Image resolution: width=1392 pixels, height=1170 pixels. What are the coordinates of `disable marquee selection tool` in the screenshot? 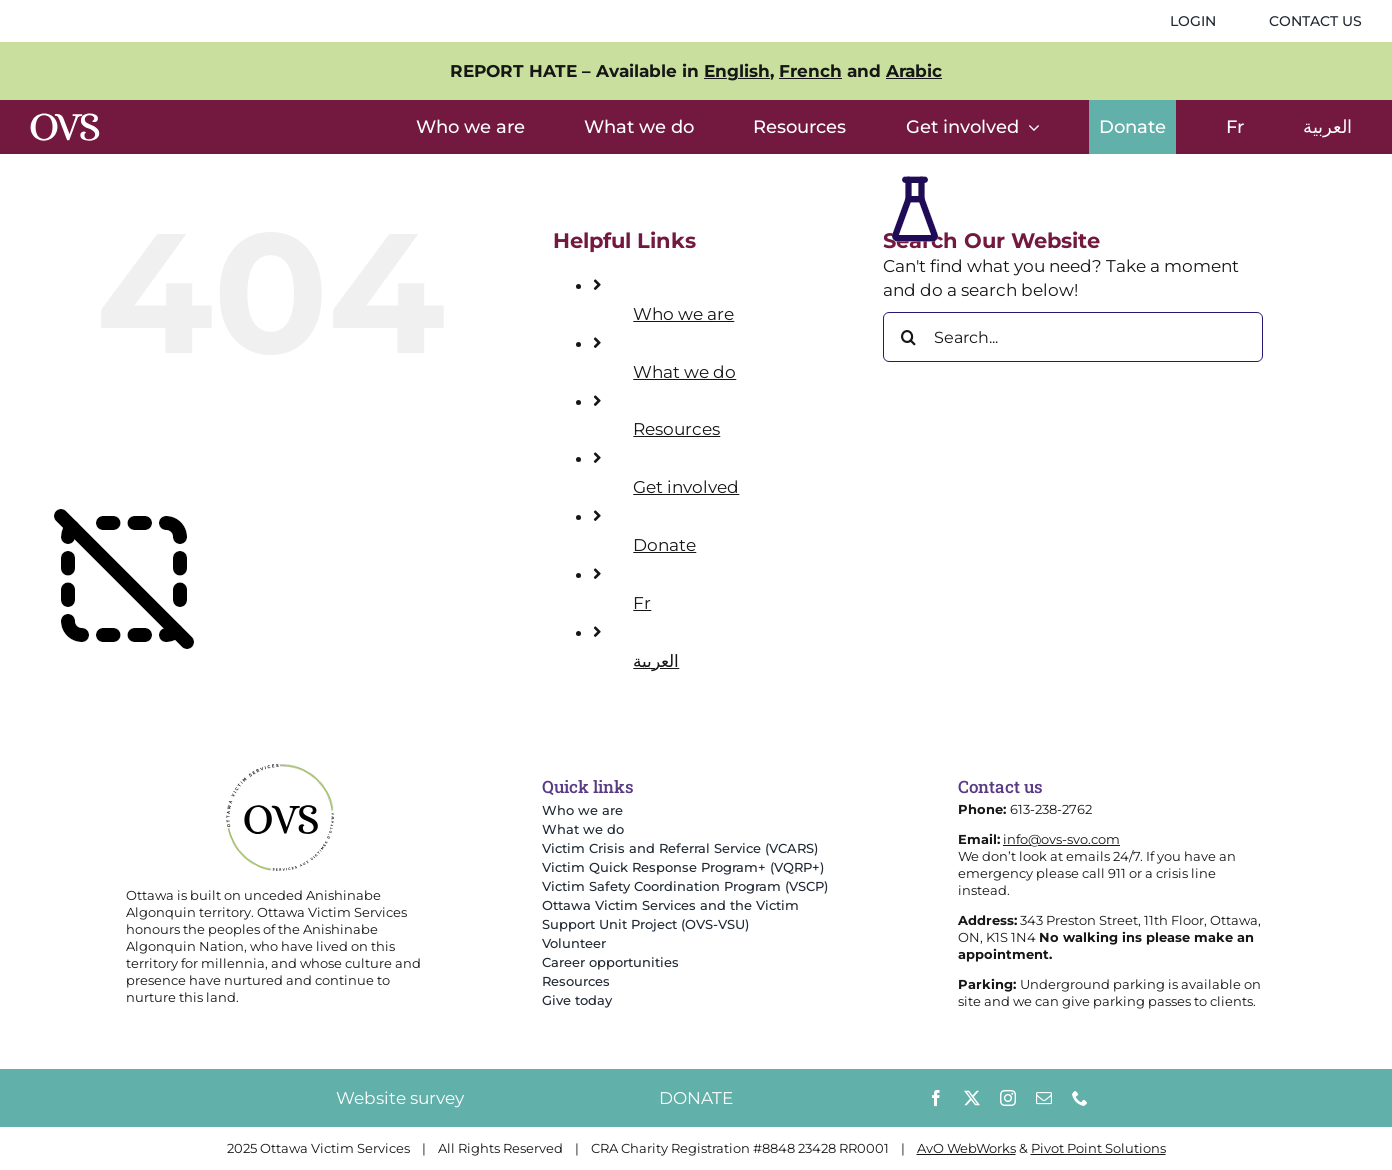 It's located at (124, 579).